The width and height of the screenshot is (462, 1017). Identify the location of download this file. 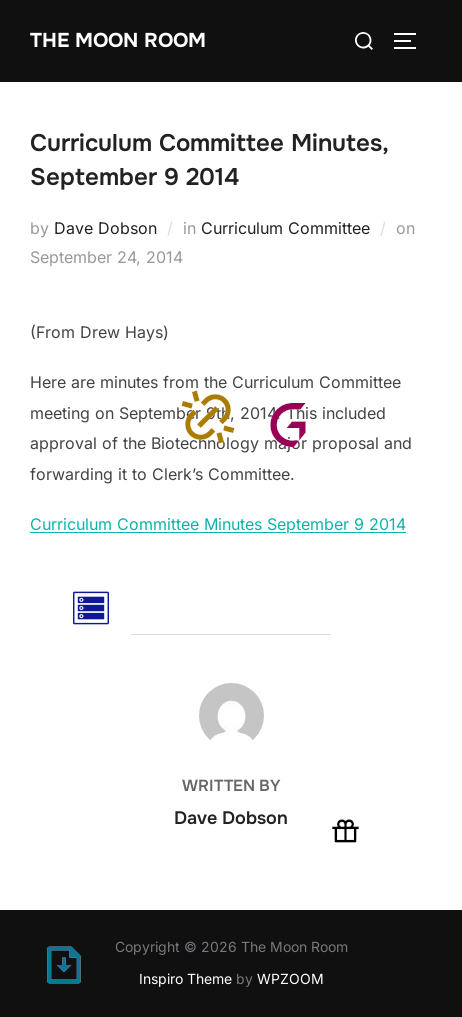
(64, 965).